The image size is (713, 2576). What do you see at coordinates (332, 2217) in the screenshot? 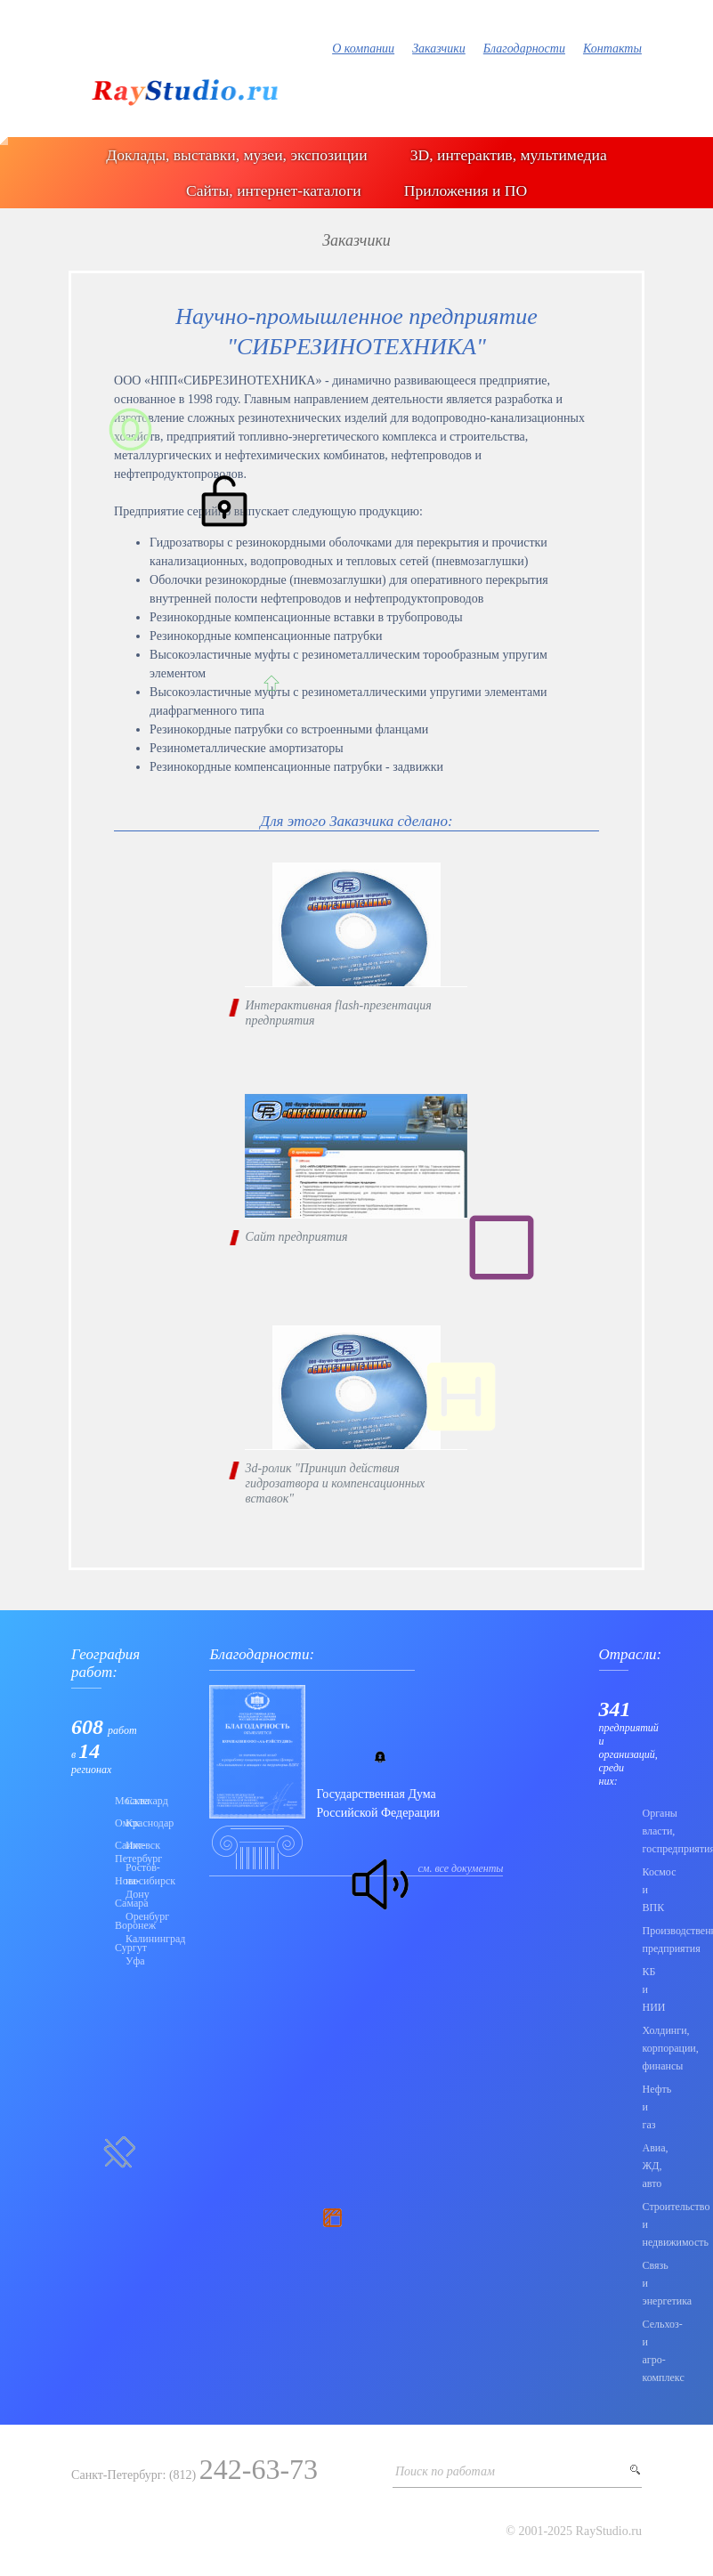
I see `freeze row and column headers in a spreadsheet` at bounding box center [332, 2217].